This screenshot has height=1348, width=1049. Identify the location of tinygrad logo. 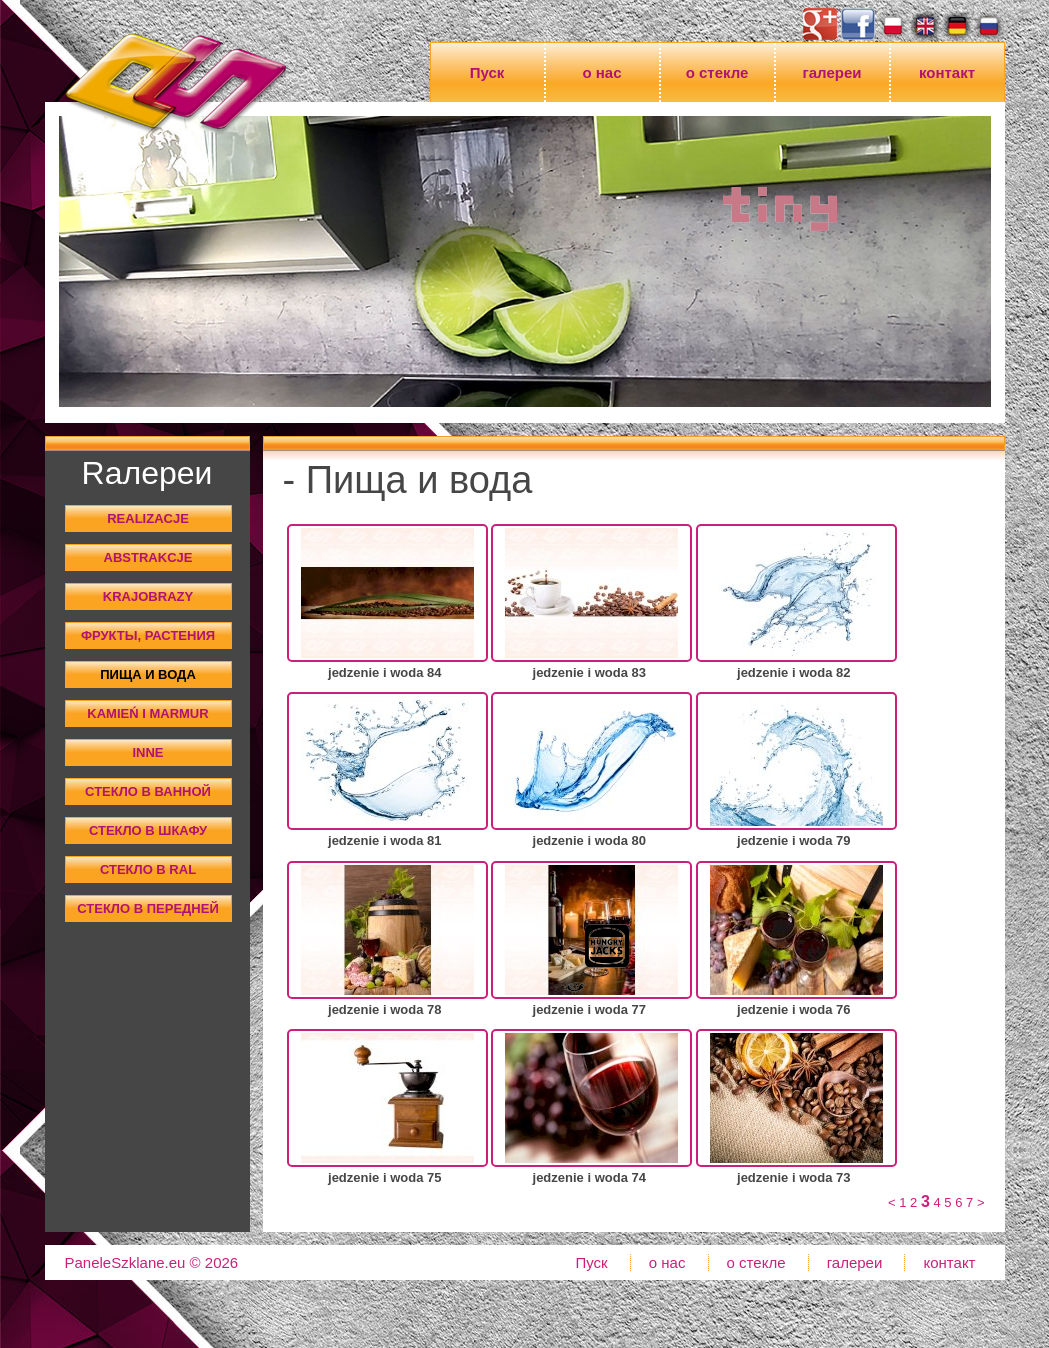
(780, 209).